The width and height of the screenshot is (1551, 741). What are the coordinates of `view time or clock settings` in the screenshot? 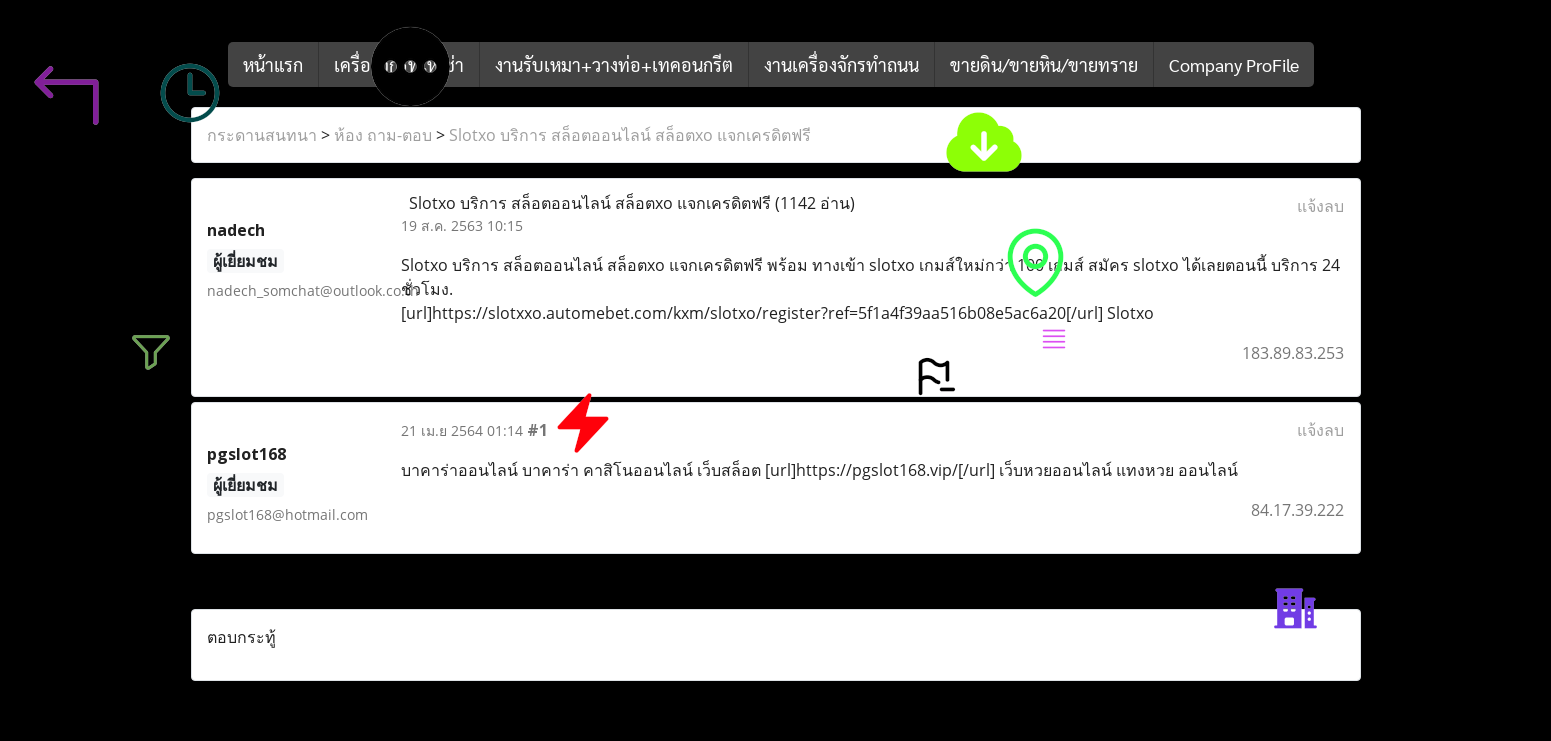 It's located at (190, 93).